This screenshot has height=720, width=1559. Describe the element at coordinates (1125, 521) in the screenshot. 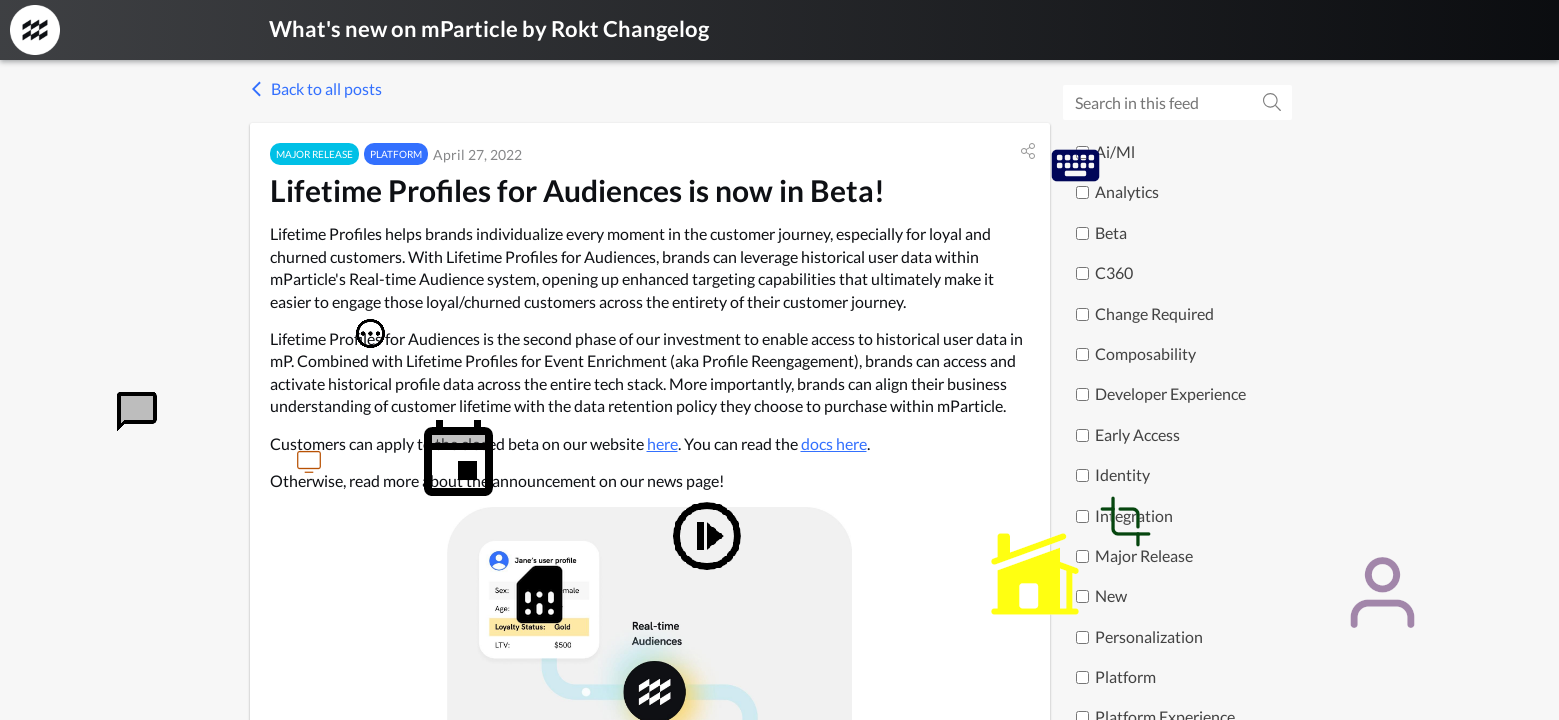

I see `crop an image or photo` at that location.